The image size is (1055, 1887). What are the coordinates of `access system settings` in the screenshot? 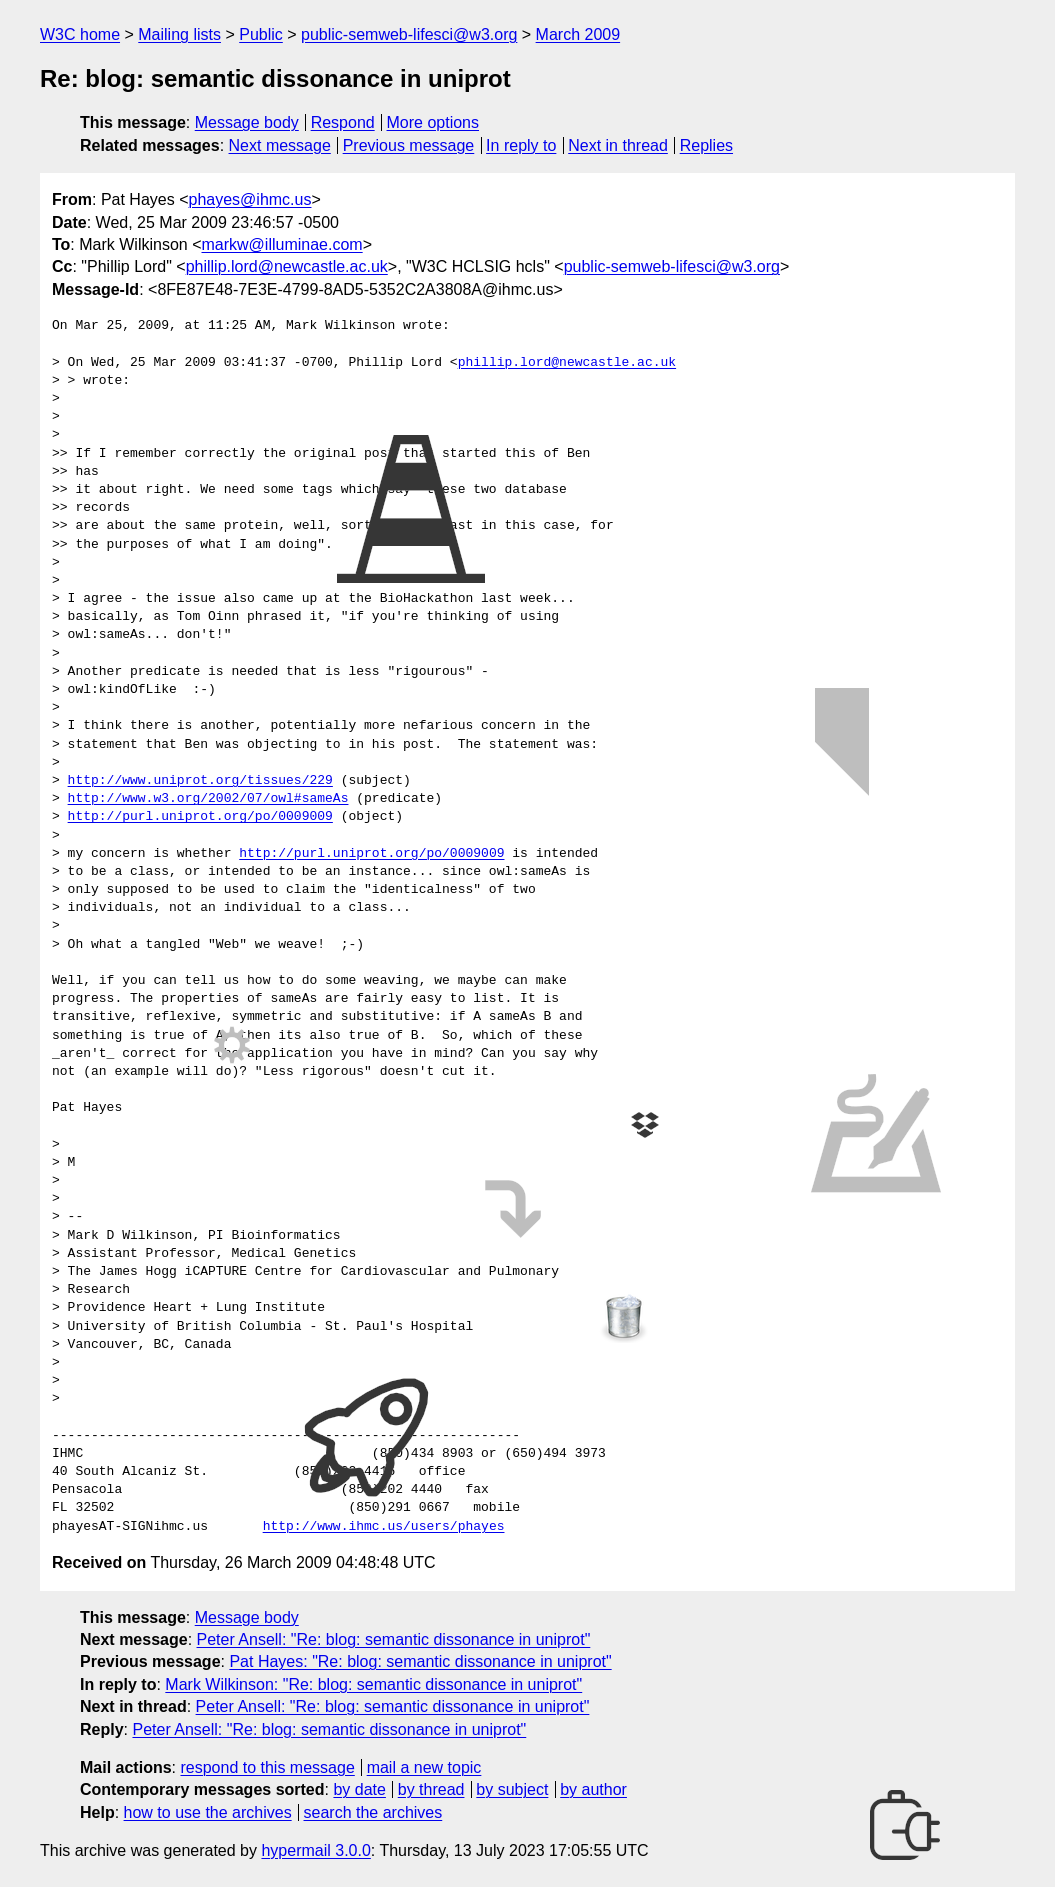 It's located at (232, 1045).